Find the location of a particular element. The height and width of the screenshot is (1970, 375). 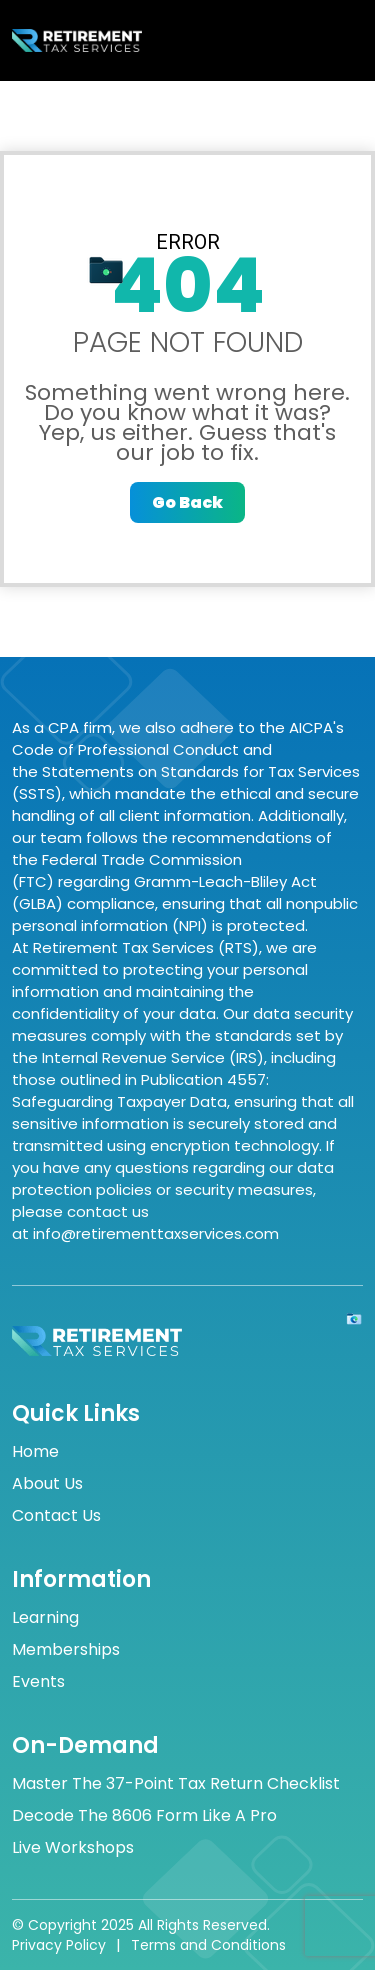

open android 11 system folder is located at coordinates (106, 271).